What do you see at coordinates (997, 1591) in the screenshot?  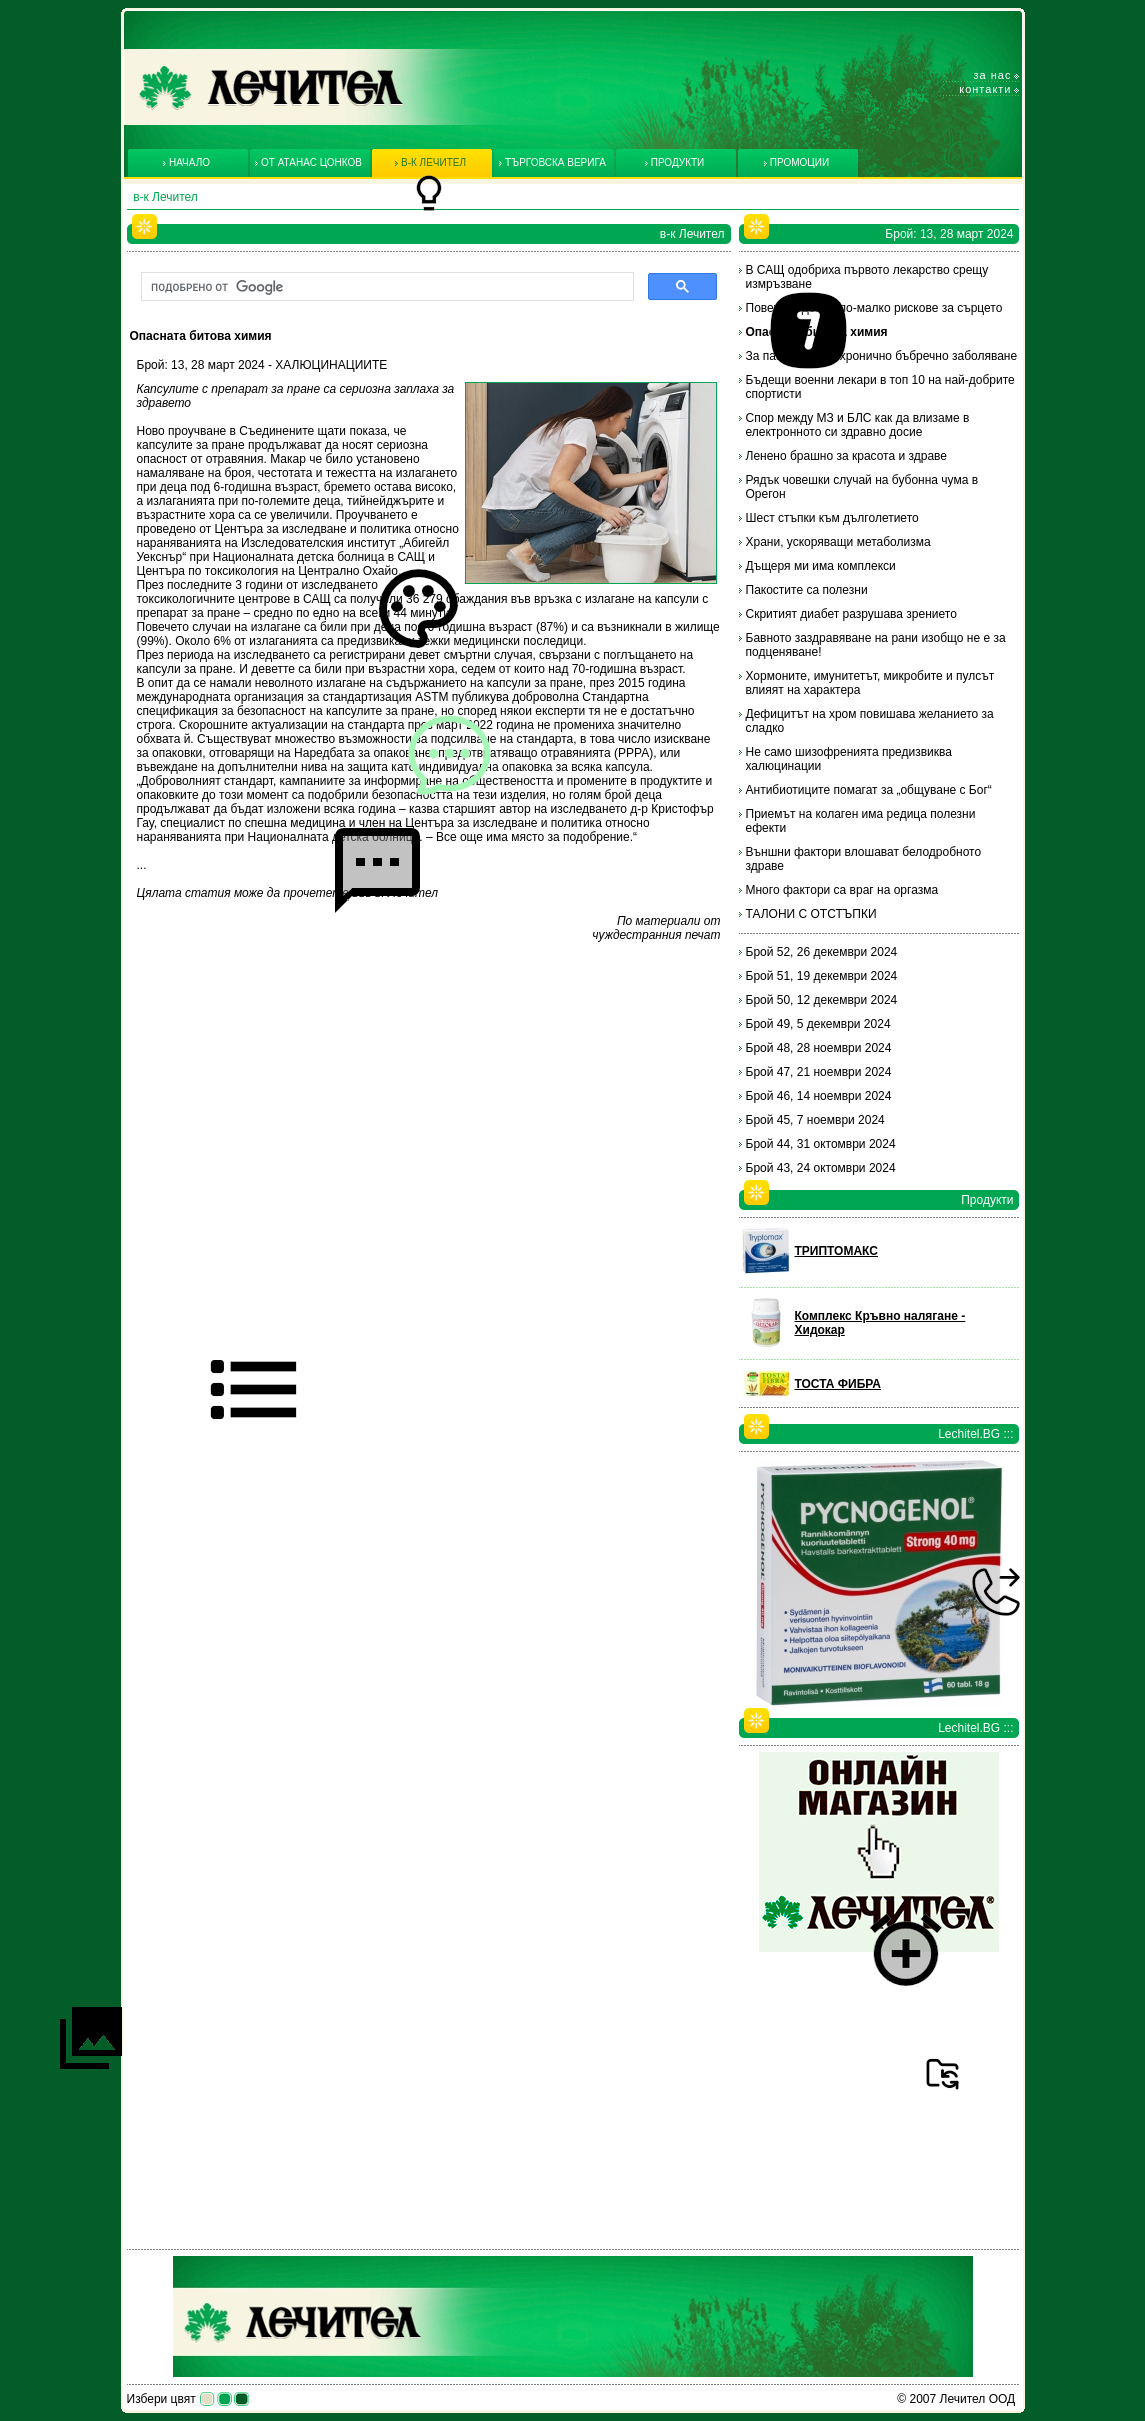 I see `transfer an active call` at bounding box center [997, 1591].